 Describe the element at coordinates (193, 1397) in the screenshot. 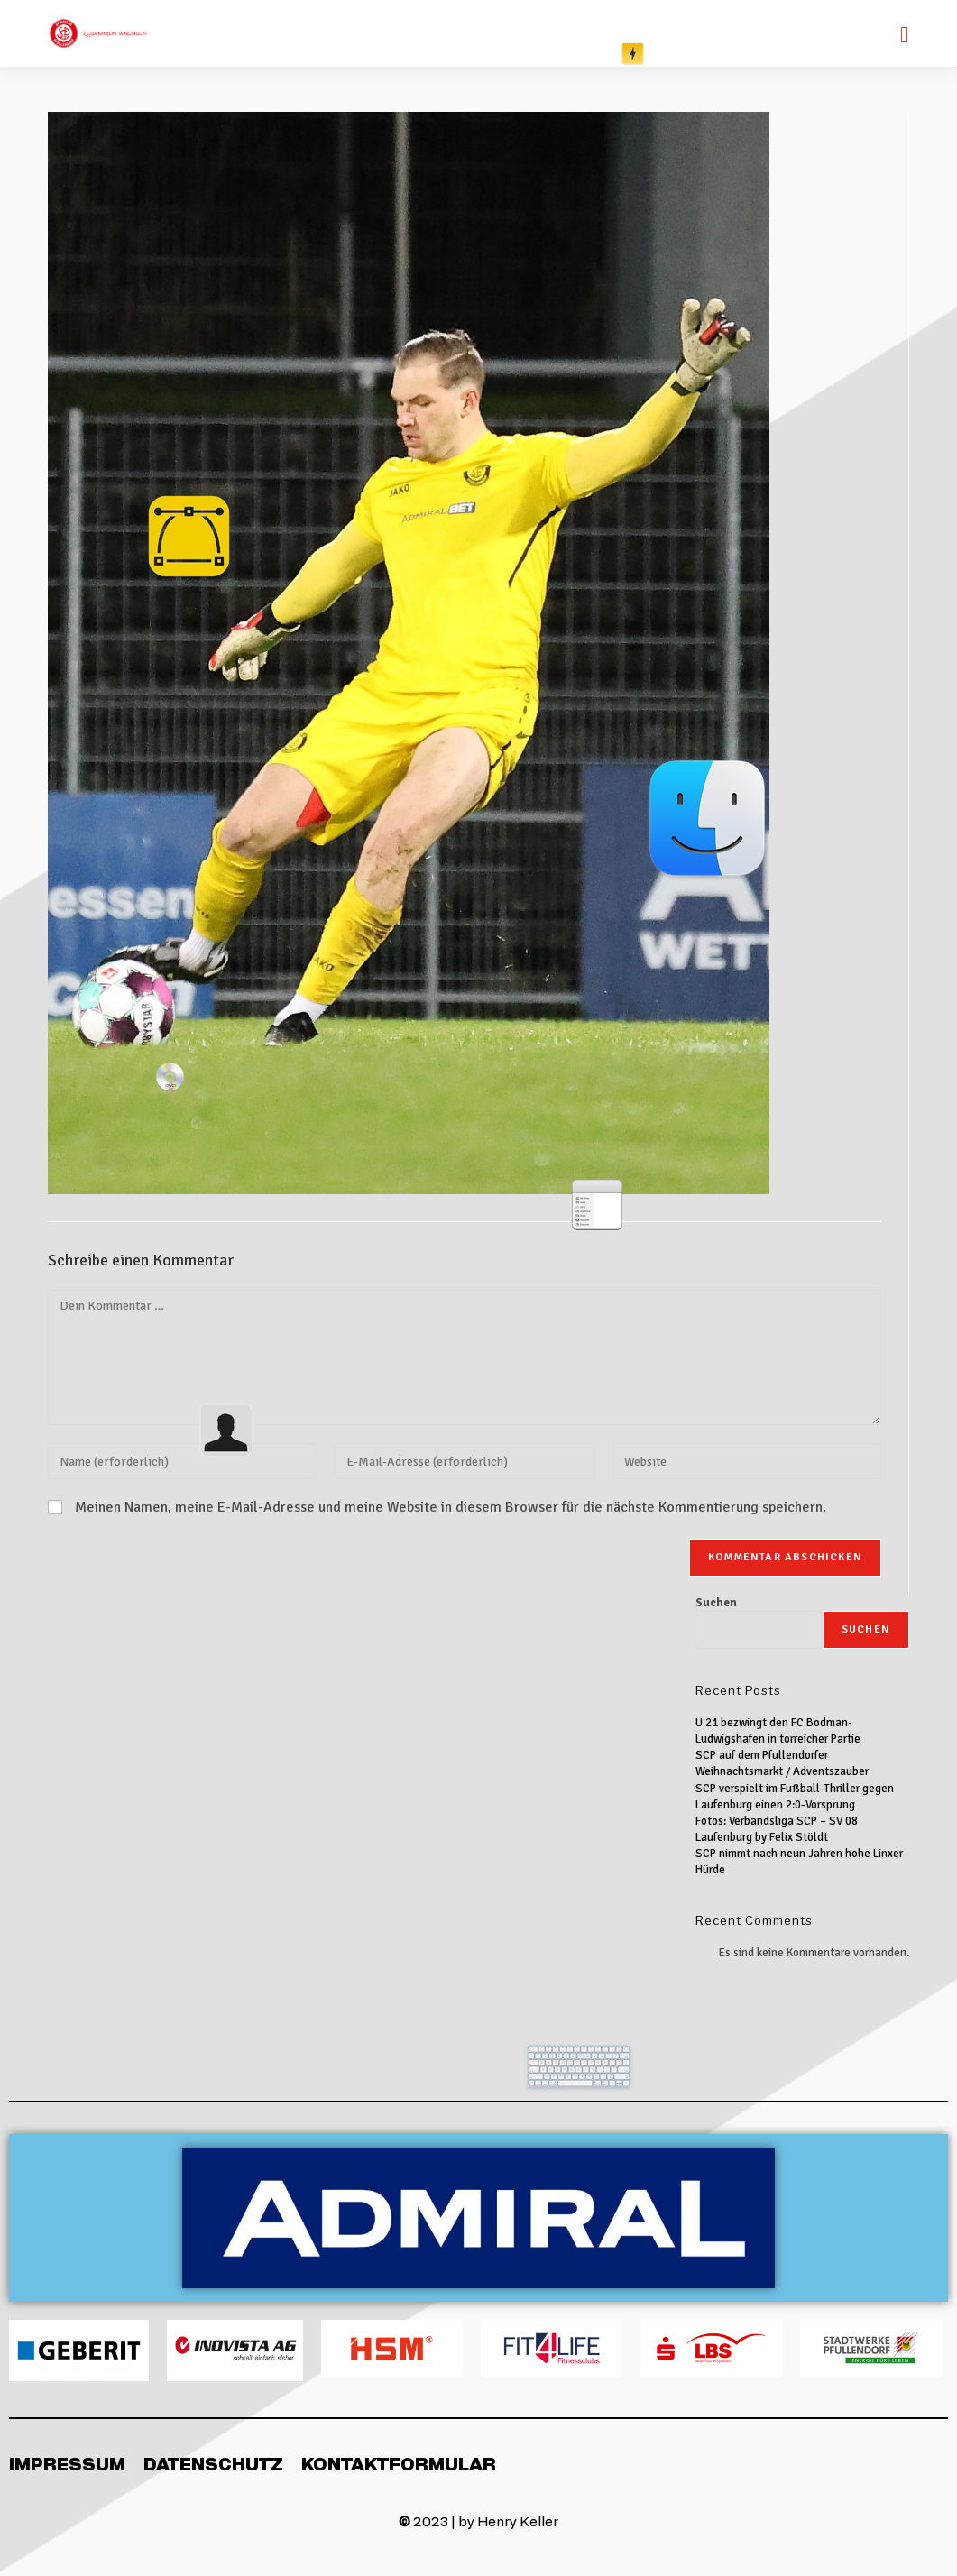

I see `indicates user-generated content in the library` at that location.